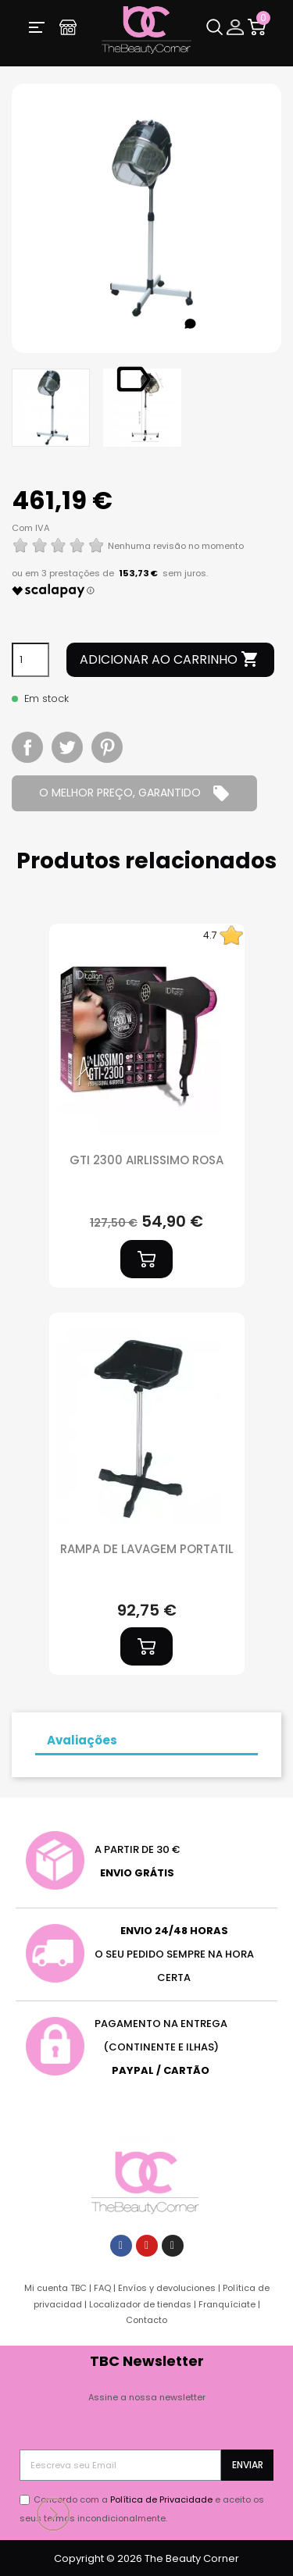  I want to click on go to next item or step, so click(53, 2514).